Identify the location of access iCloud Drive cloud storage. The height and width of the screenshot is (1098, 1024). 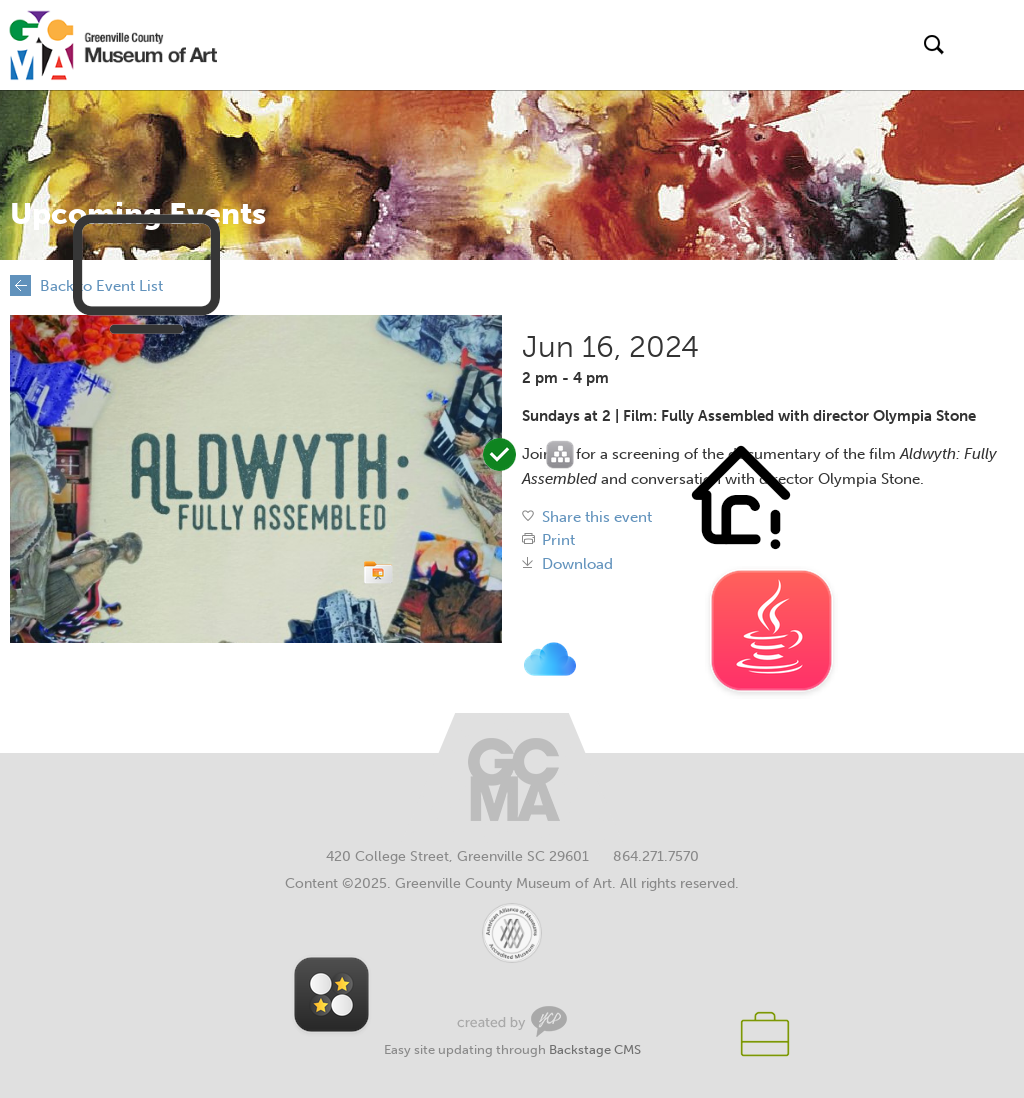
(550, 659).